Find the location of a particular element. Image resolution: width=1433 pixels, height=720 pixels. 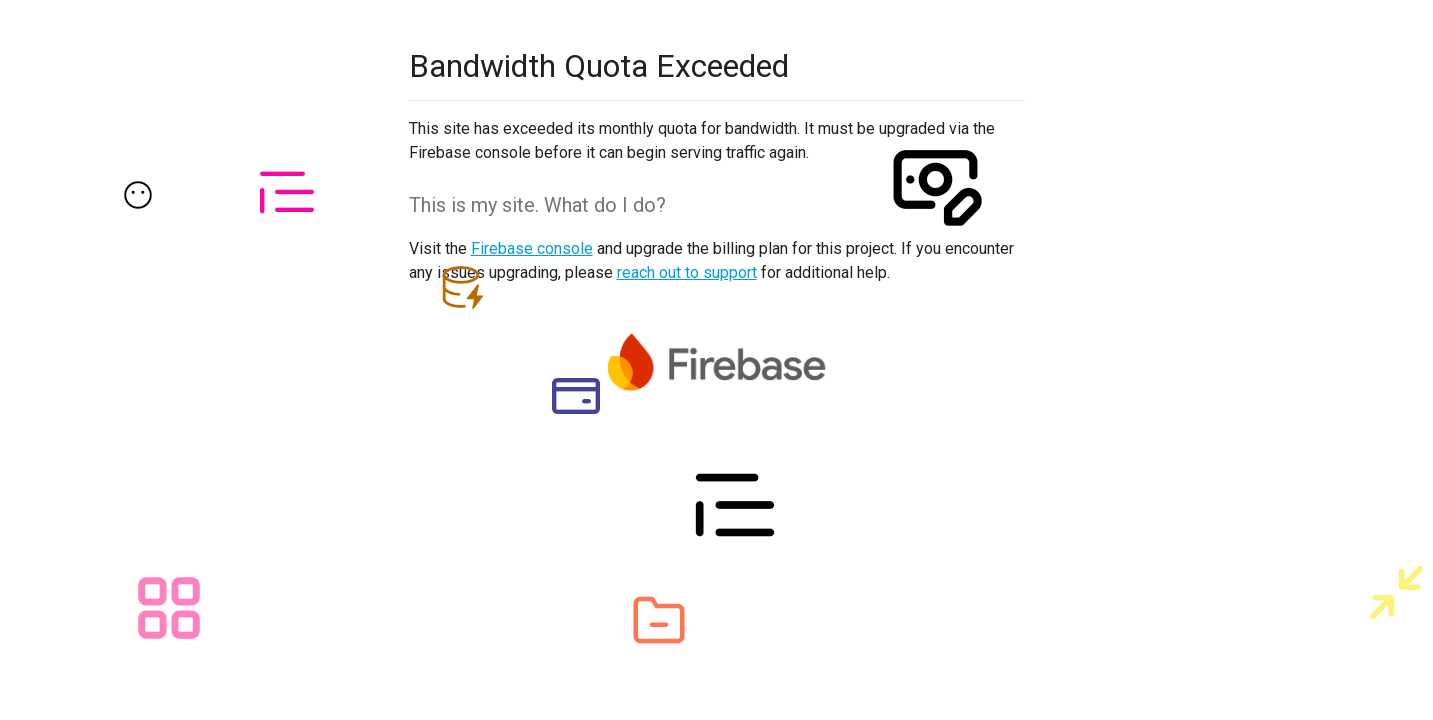

edit payment or transaction details is located at coordinates (935, 179).